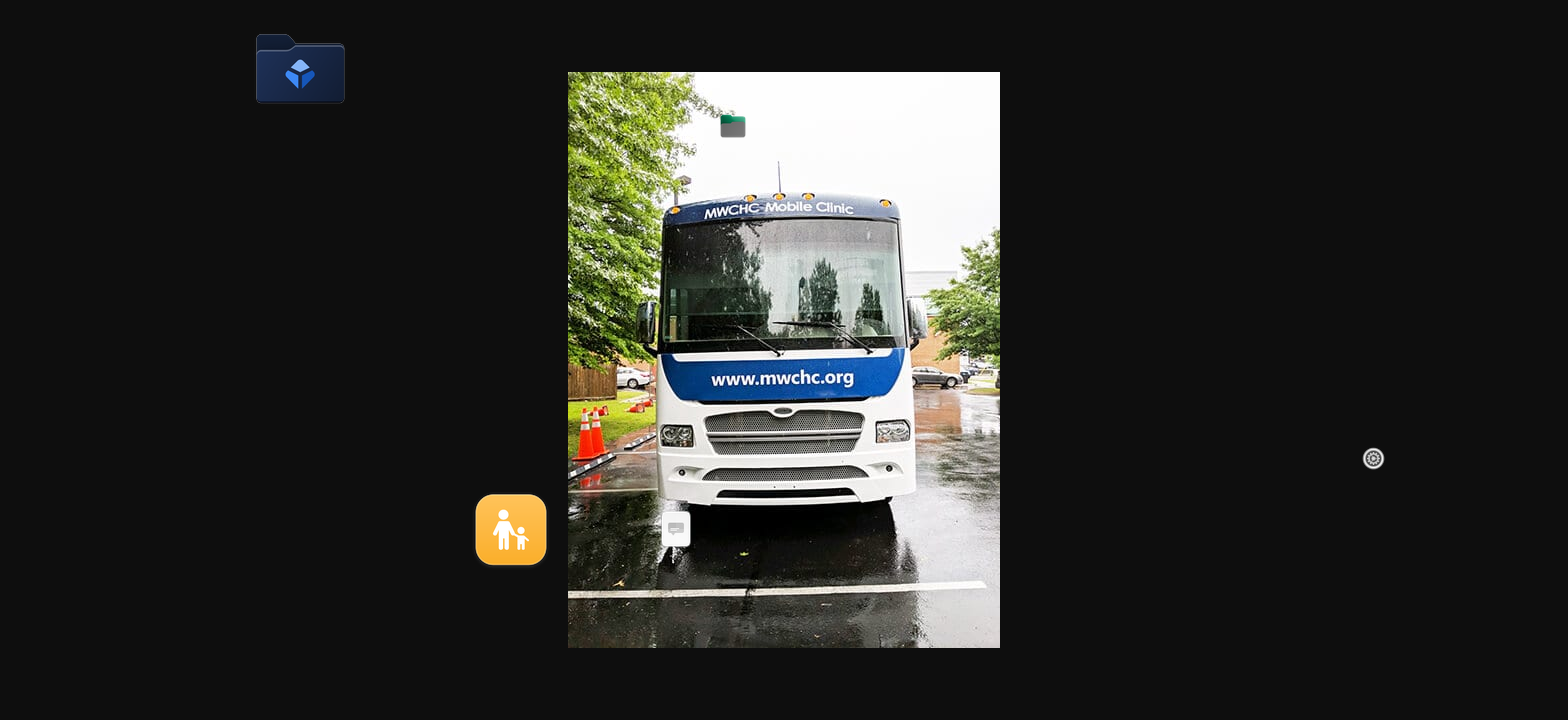 The image size is (1568, 720). What do you see at coordinates (676, 529) in the screenshot?
I see `subrip subtitle file (.srt)` at bounding box center [676, 529].